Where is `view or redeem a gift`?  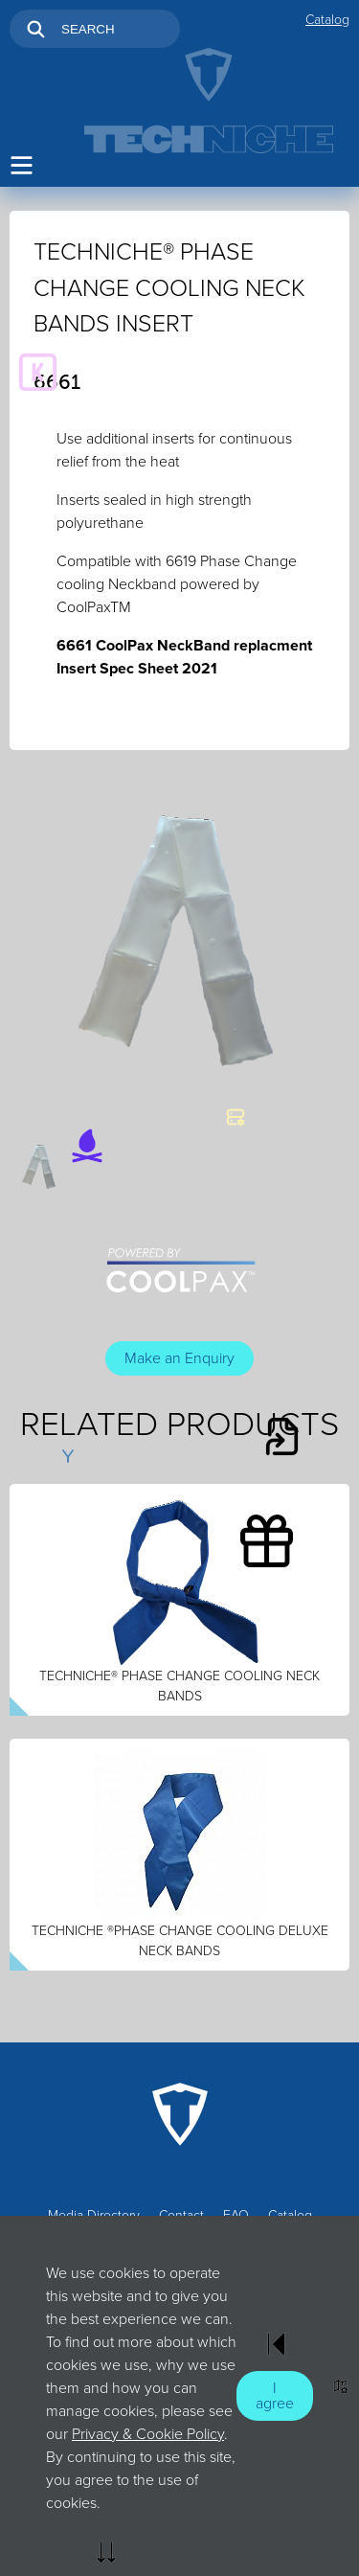 view or redeem a gift is located at coordinates (266, 1540).